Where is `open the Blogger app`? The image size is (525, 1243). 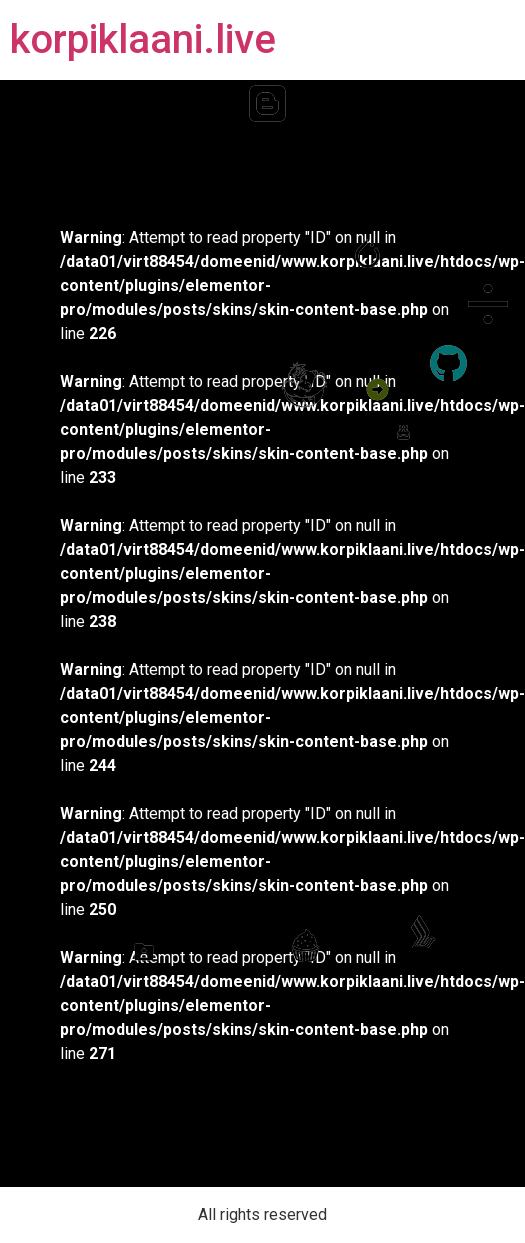 open the Blogger app is located at coordinates (267, 103).